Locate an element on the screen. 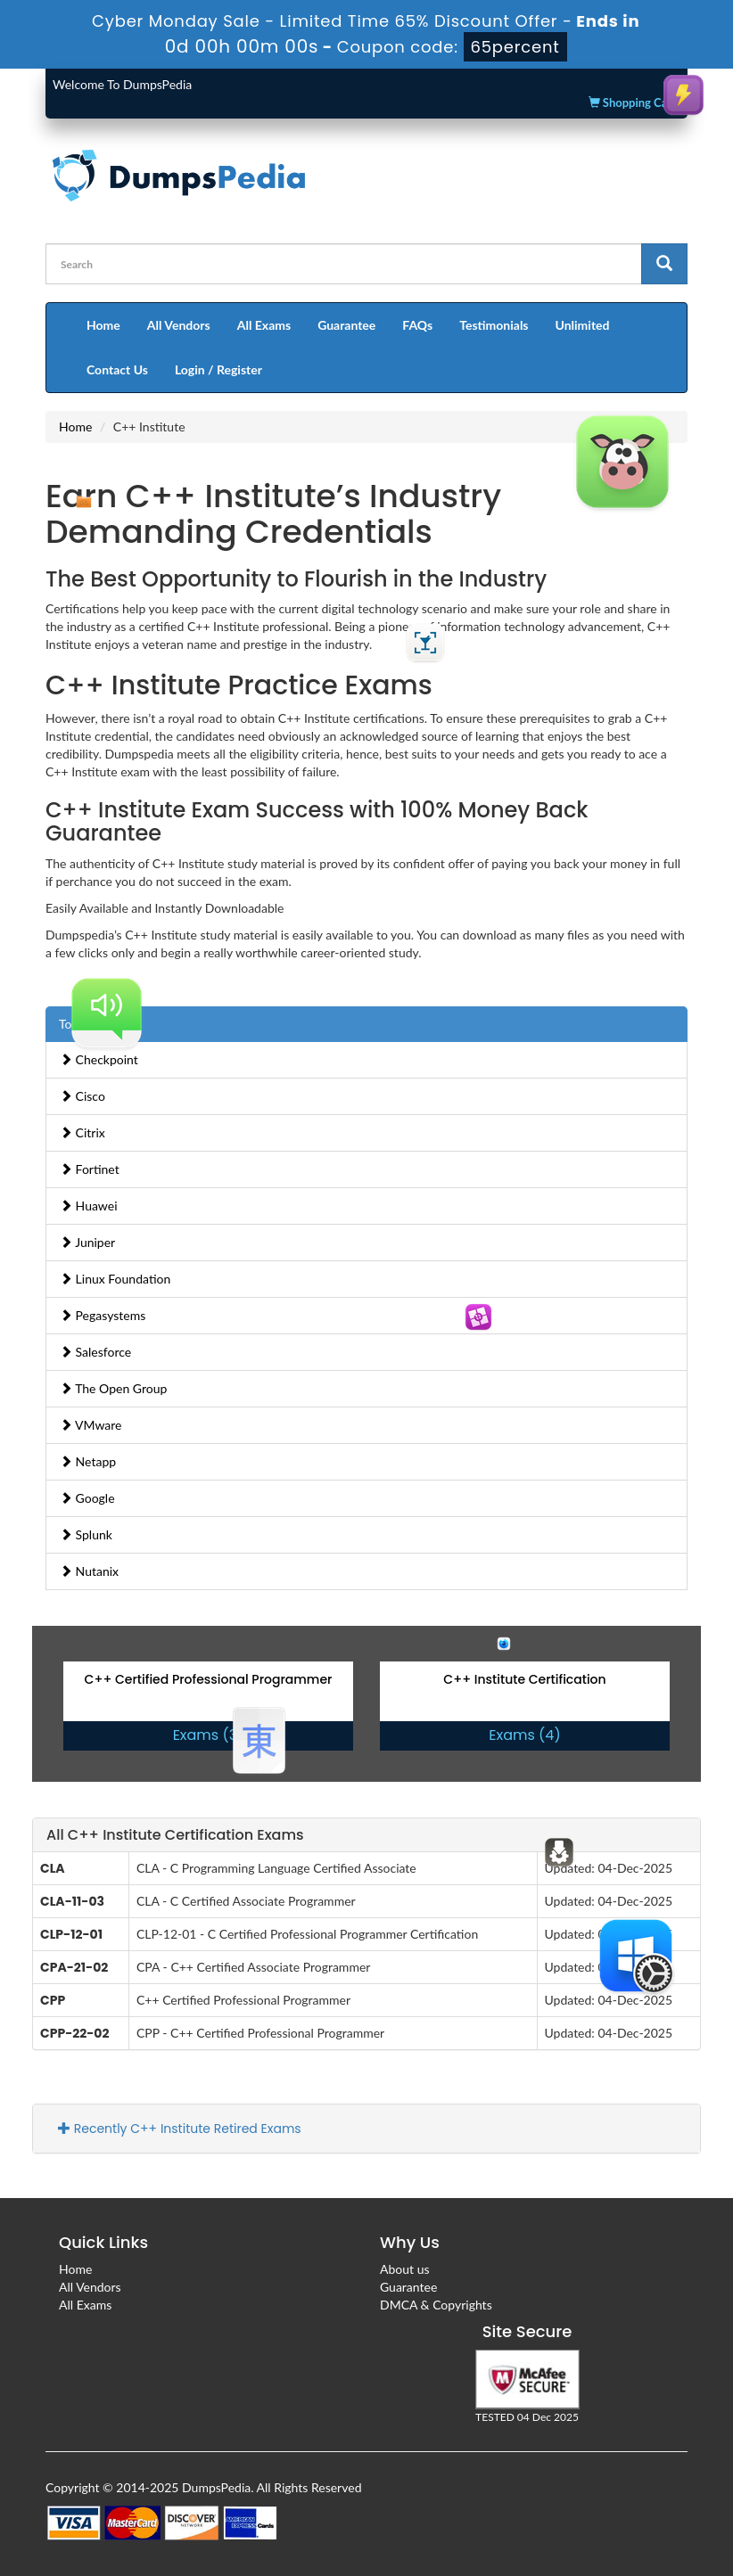 This screenshot has width=733, height=2576. open gear lever app for managing appimages is located at coordinates (559, 1852).